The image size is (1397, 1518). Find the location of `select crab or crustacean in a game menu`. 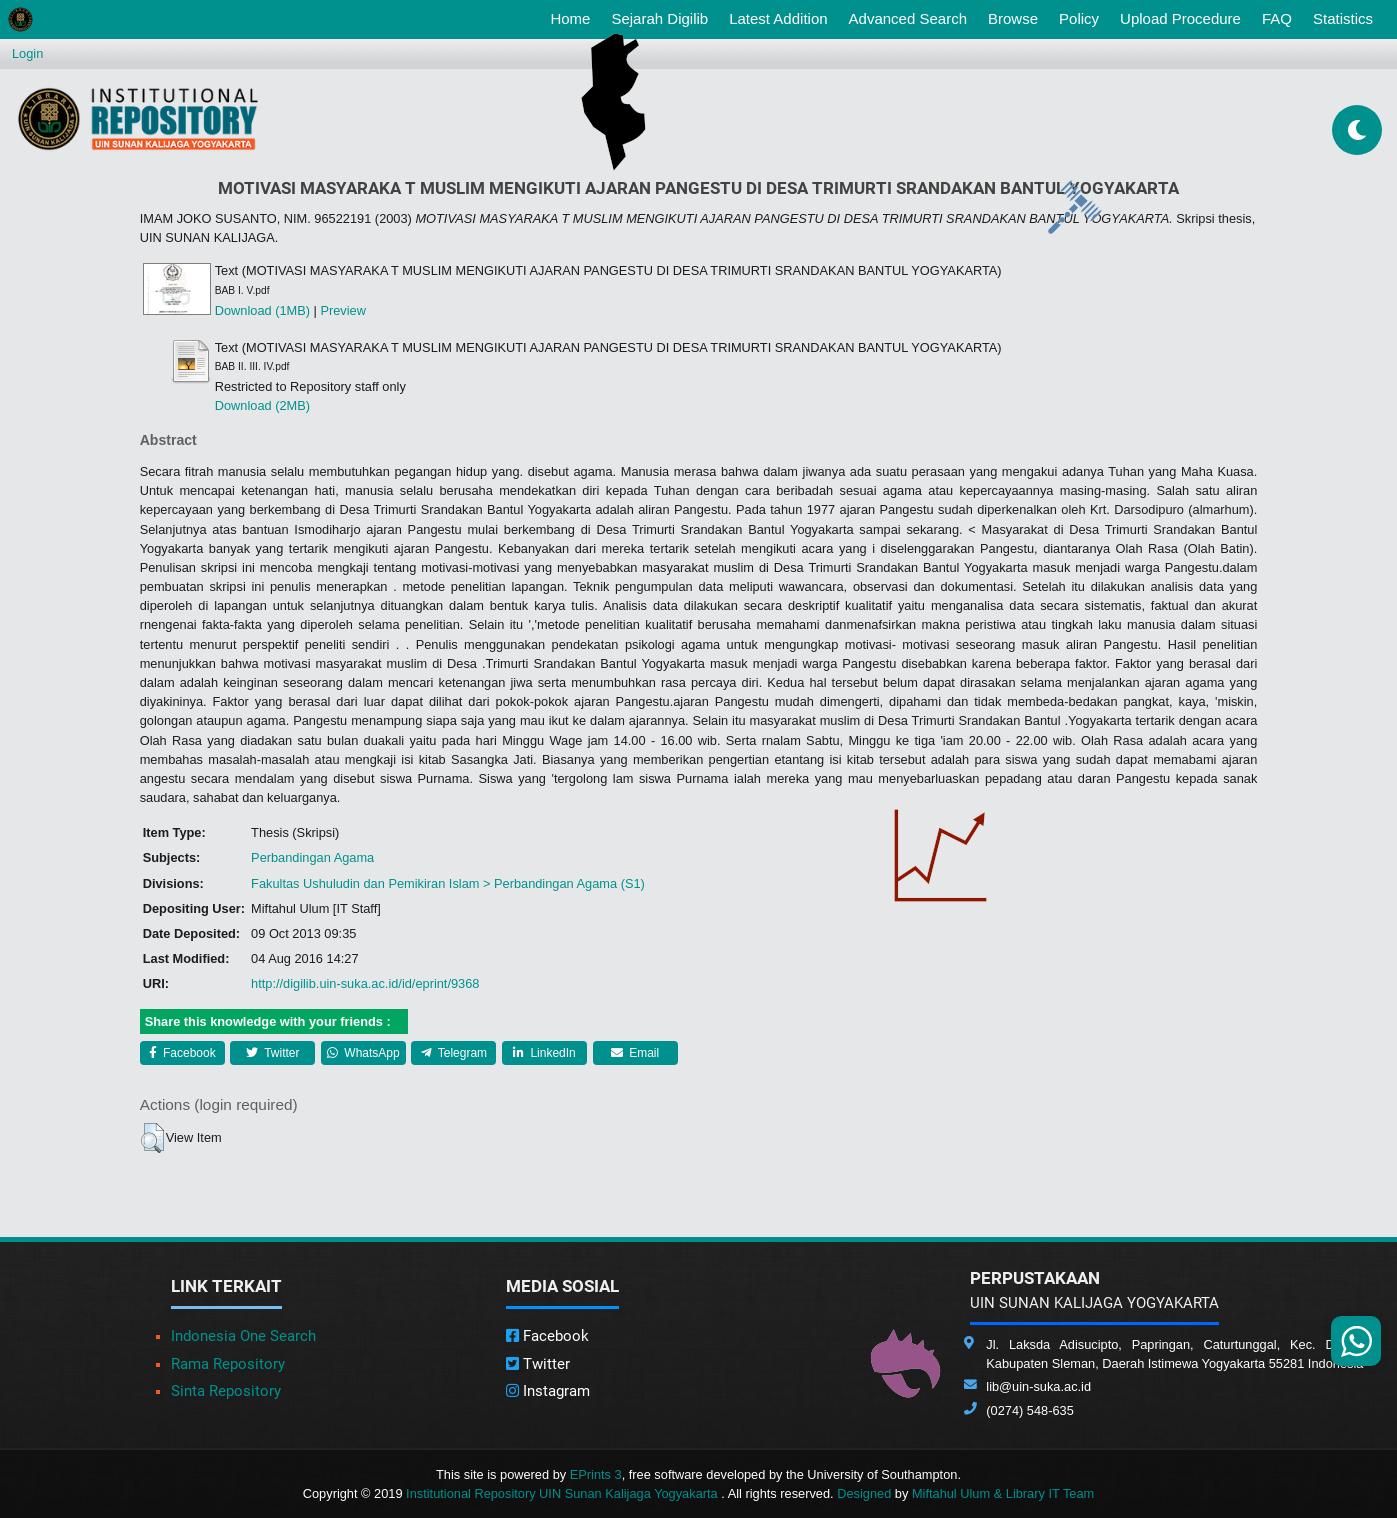

select crab or crustacean in a game menu is located at coordinates (905, 1363).